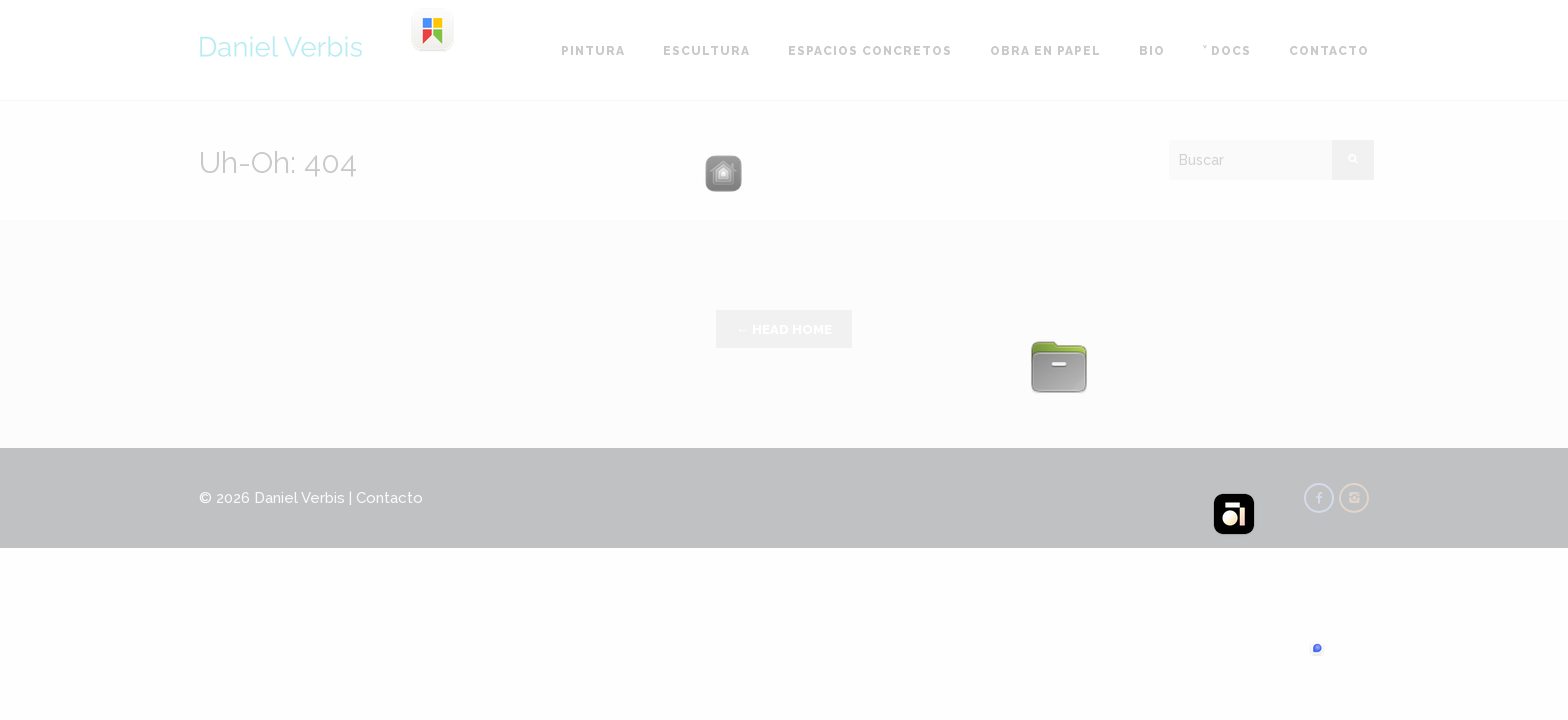 Image resolution: width=1568 pixels, height=720 pixels. I want to click on open the texts messaging app, so click(1317, 648).